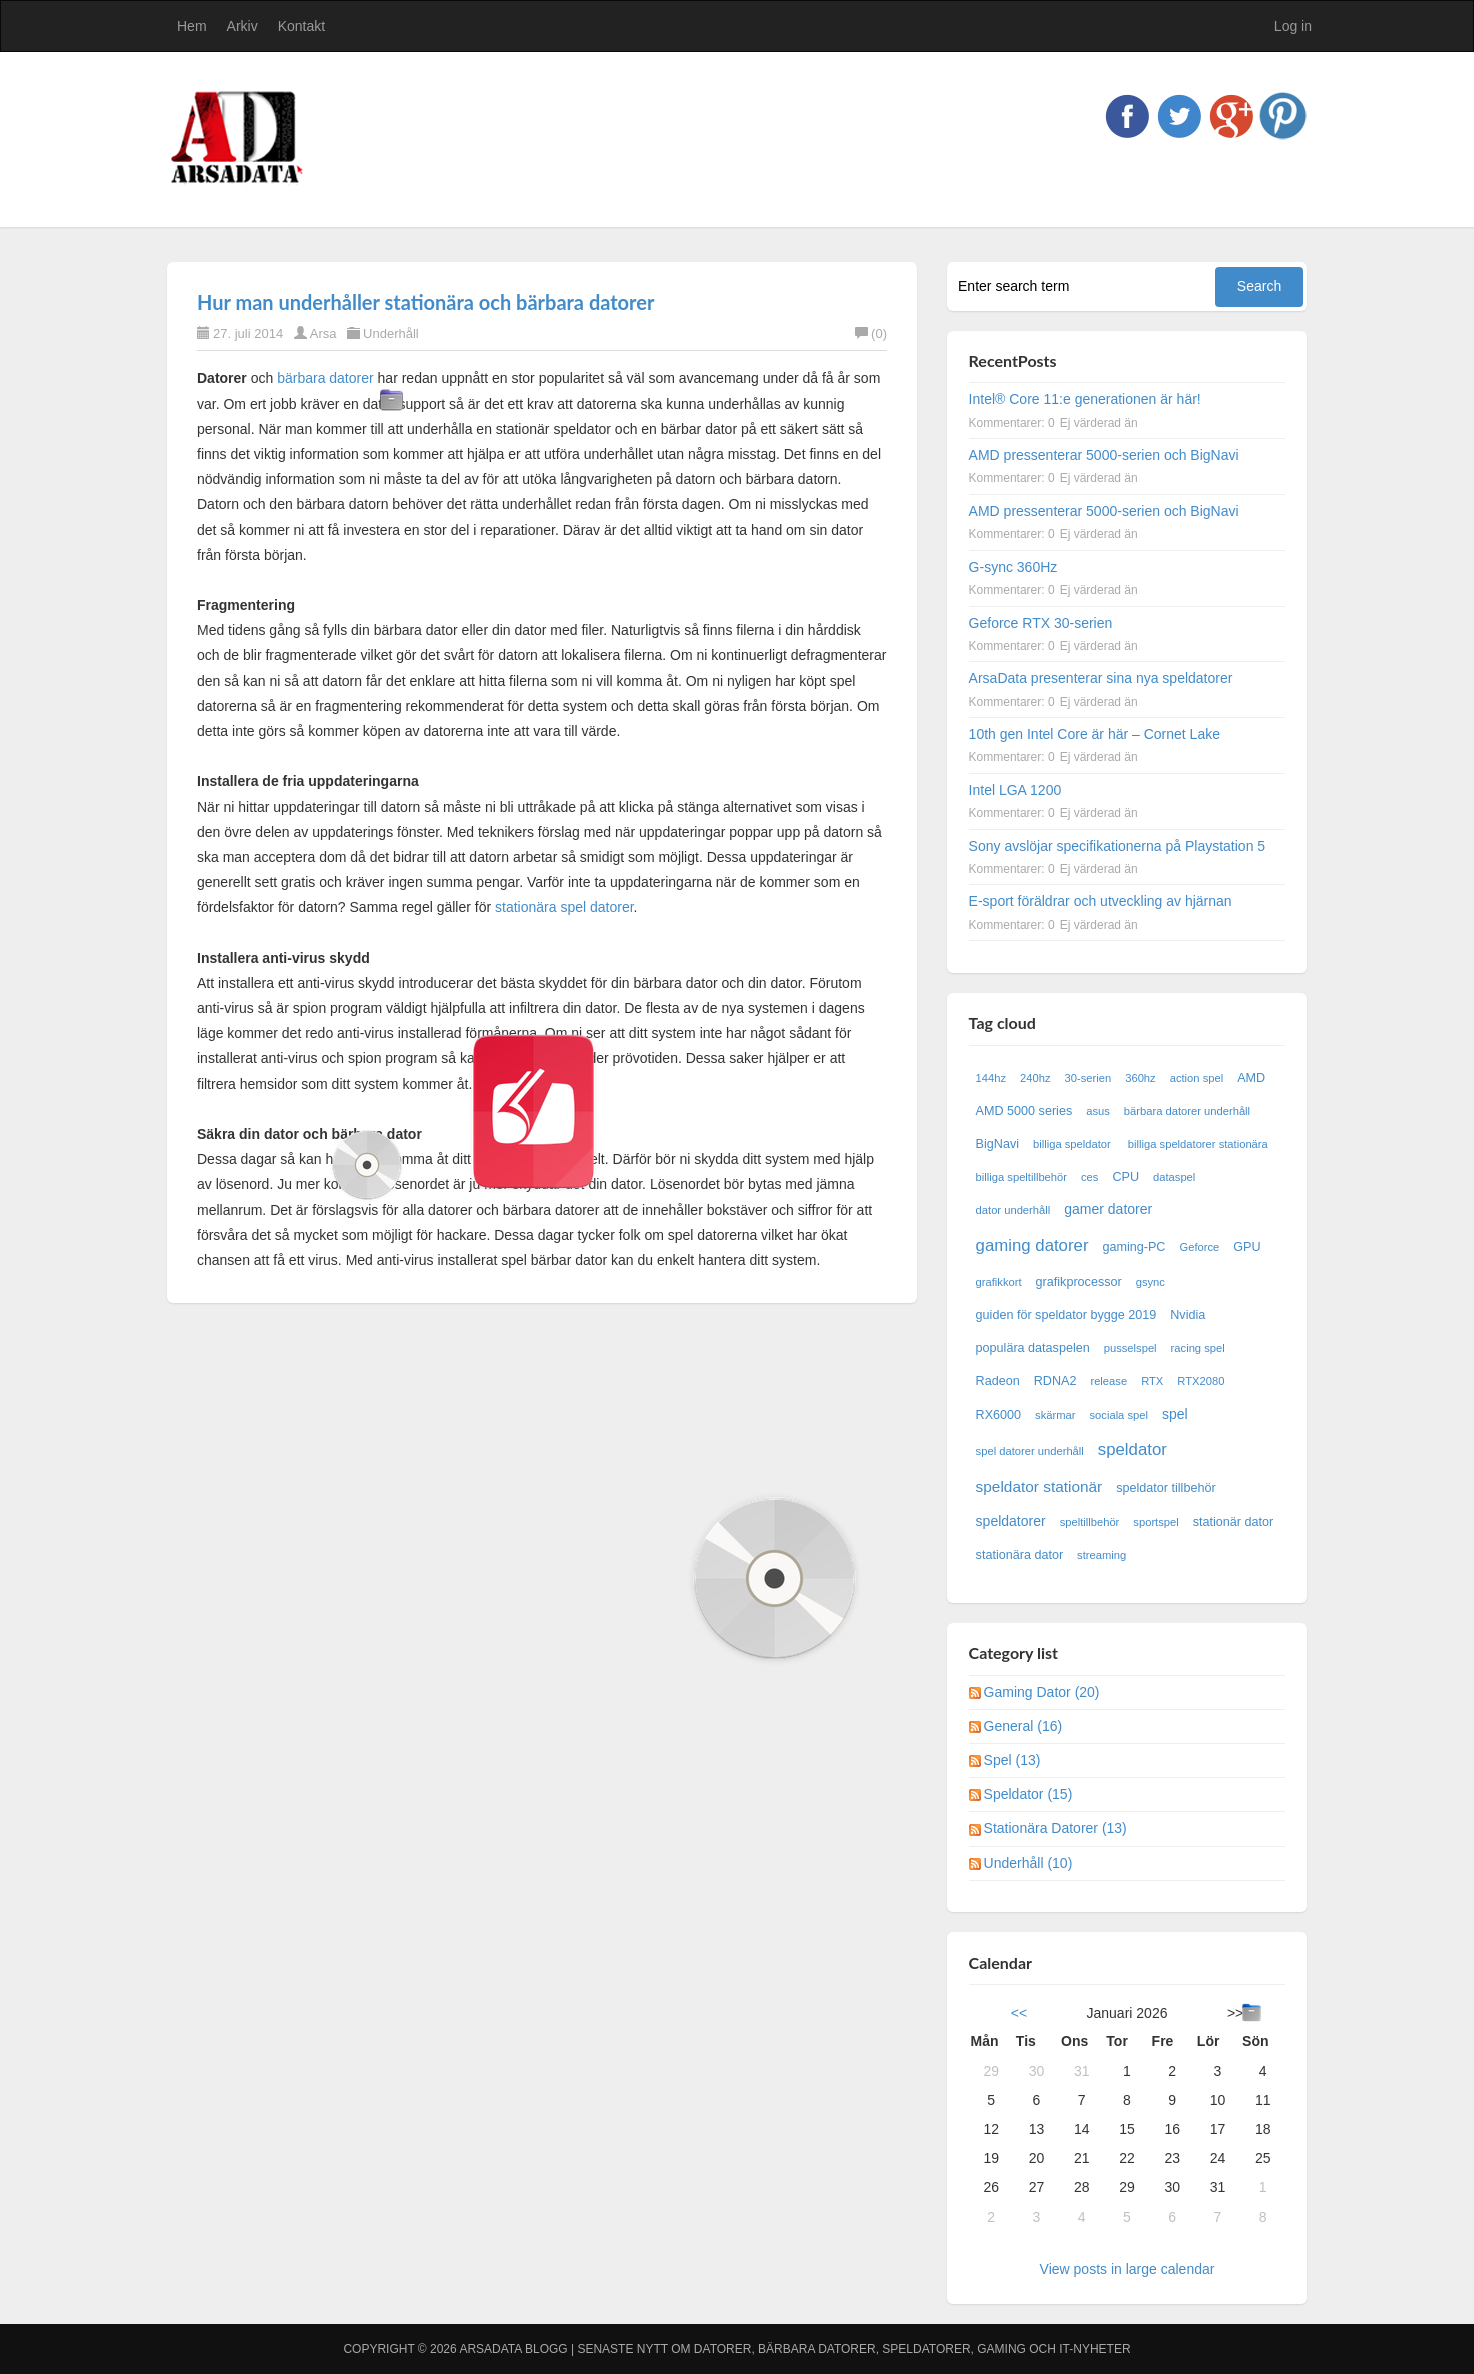 Image resolution: width=1474 pixels, height=2374 pixels. Describe the element at coordinates (1251, 2012) in the screenshot. I see `open the file manager application` at that location.